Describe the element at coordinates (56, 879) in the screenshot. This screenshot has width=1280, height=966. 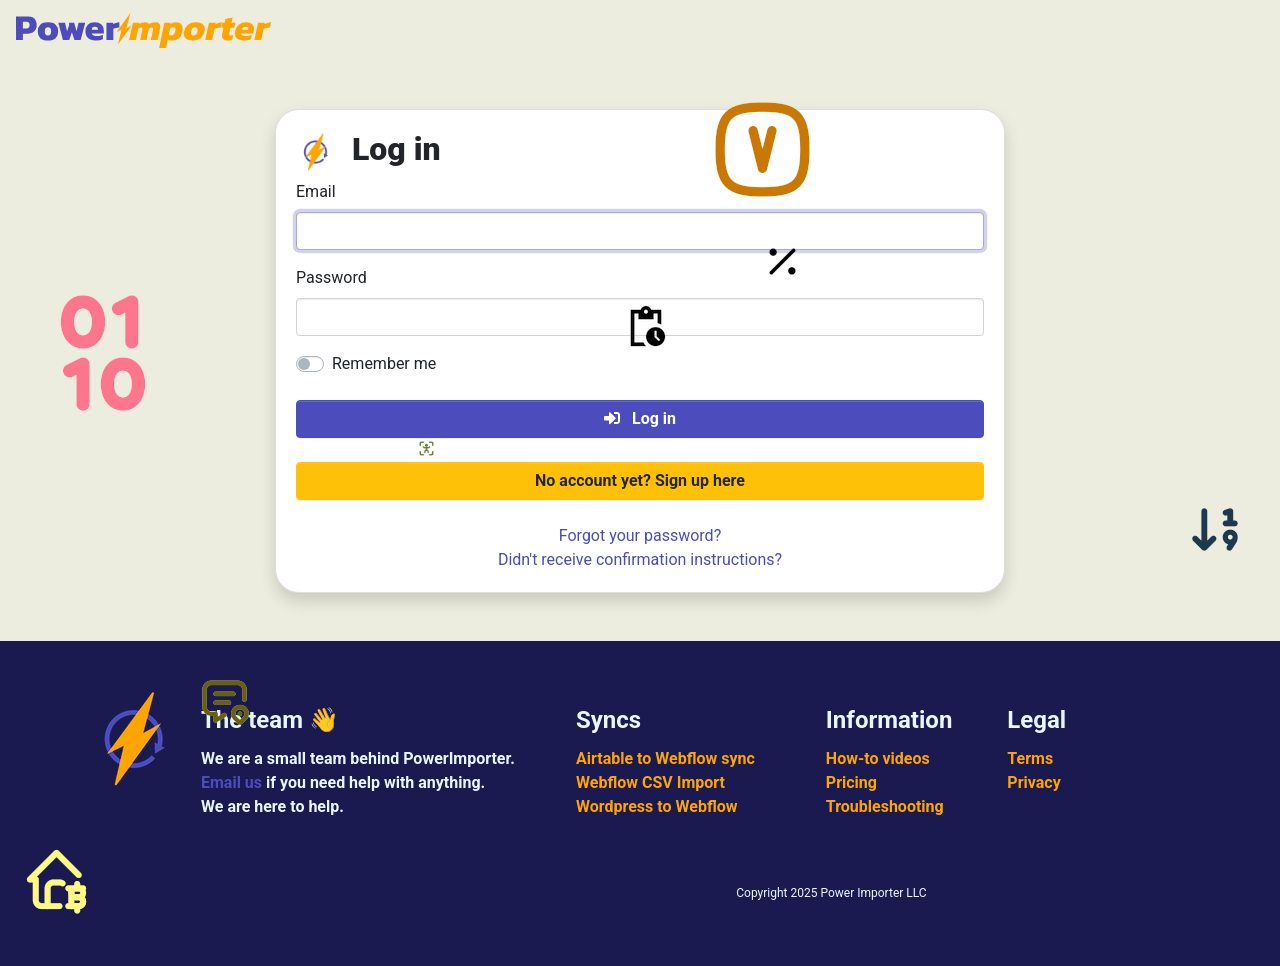
I see `access bitcoin wallet or crypto home dashboard` at that location.